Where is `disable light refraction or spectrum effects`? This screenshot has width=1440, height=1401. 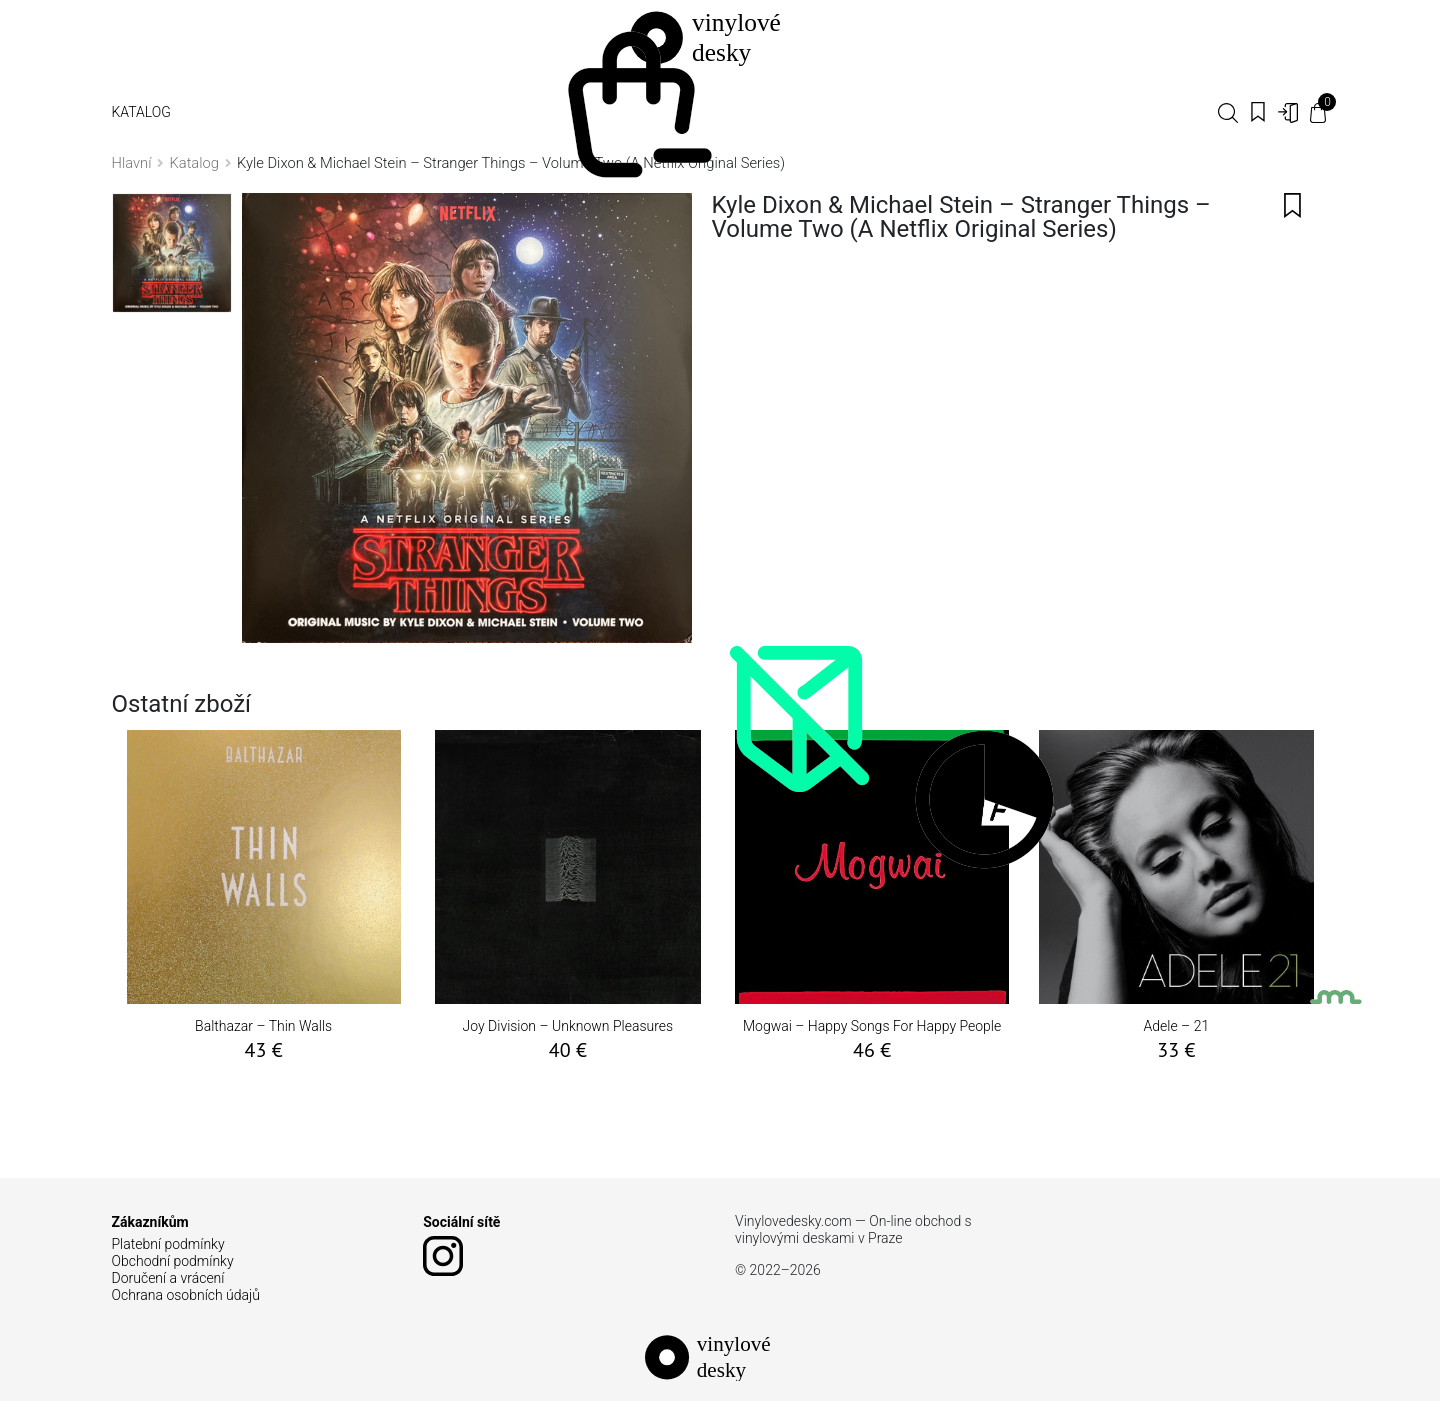 disable light refraction or spectrum effects is located at coordinates (799, 715).